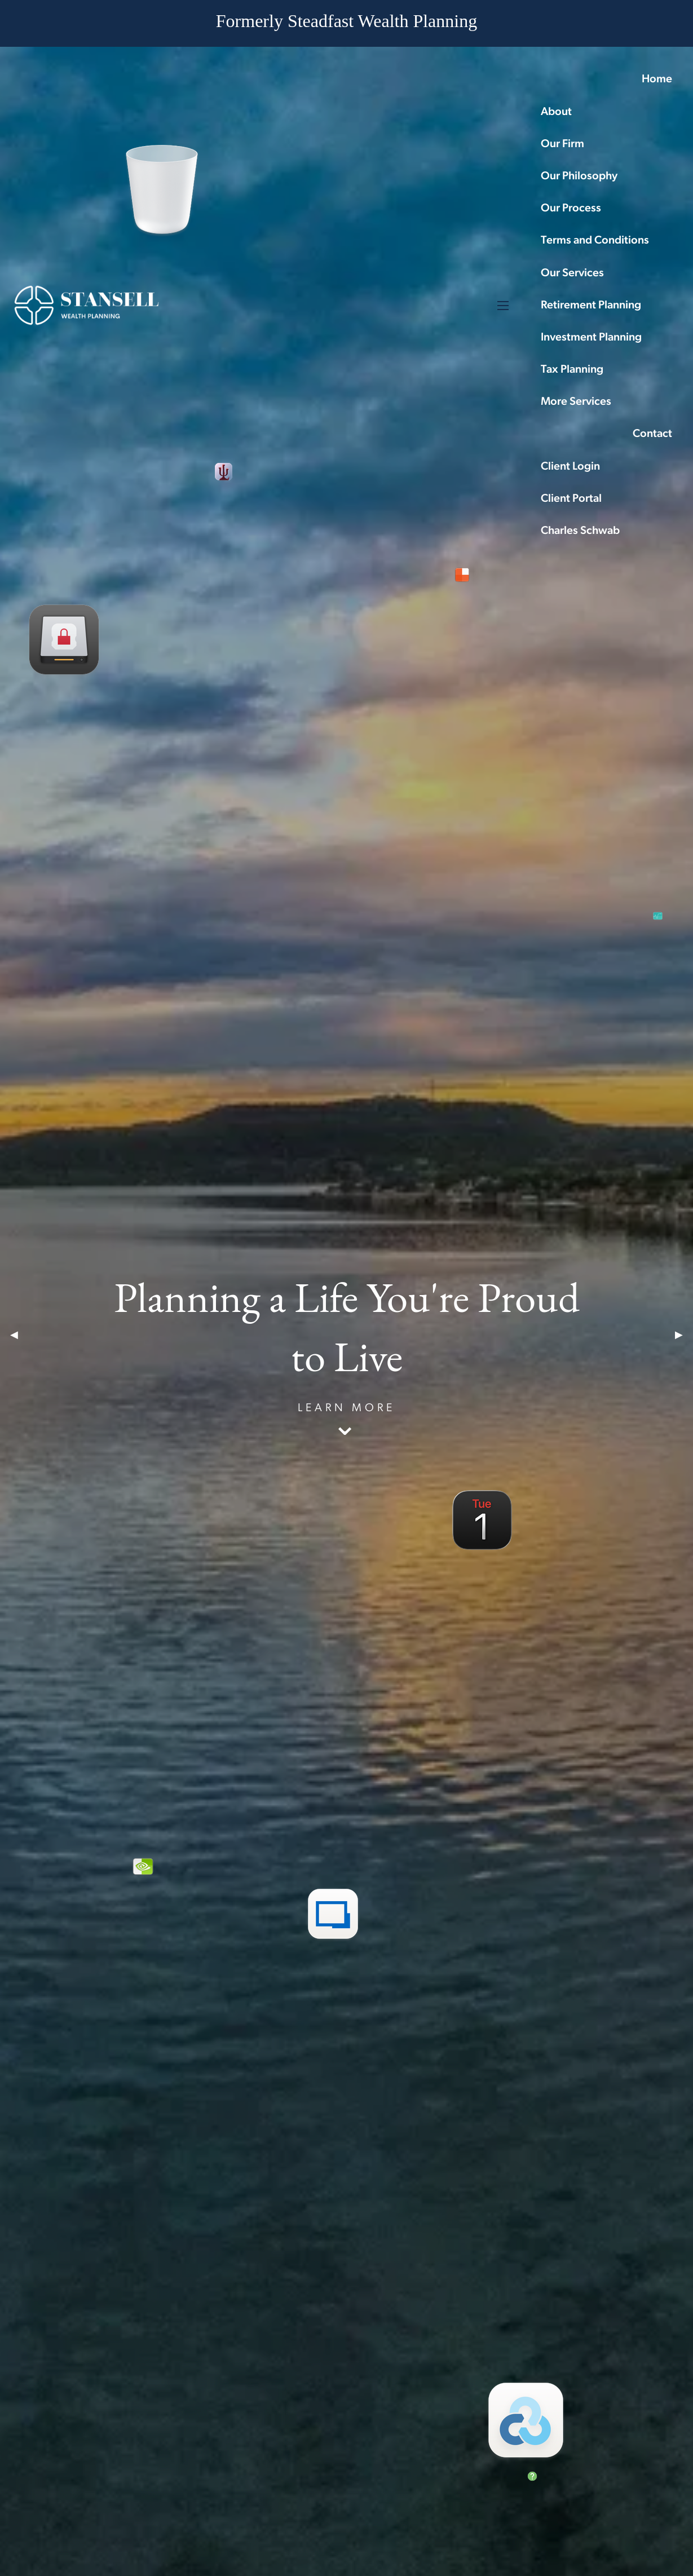 Image resolution: width=693 pixels, height=2576 pixels. Describe the element at coordinates (657, 916) in the screenshot. I see `open system resource monitor` at that location.